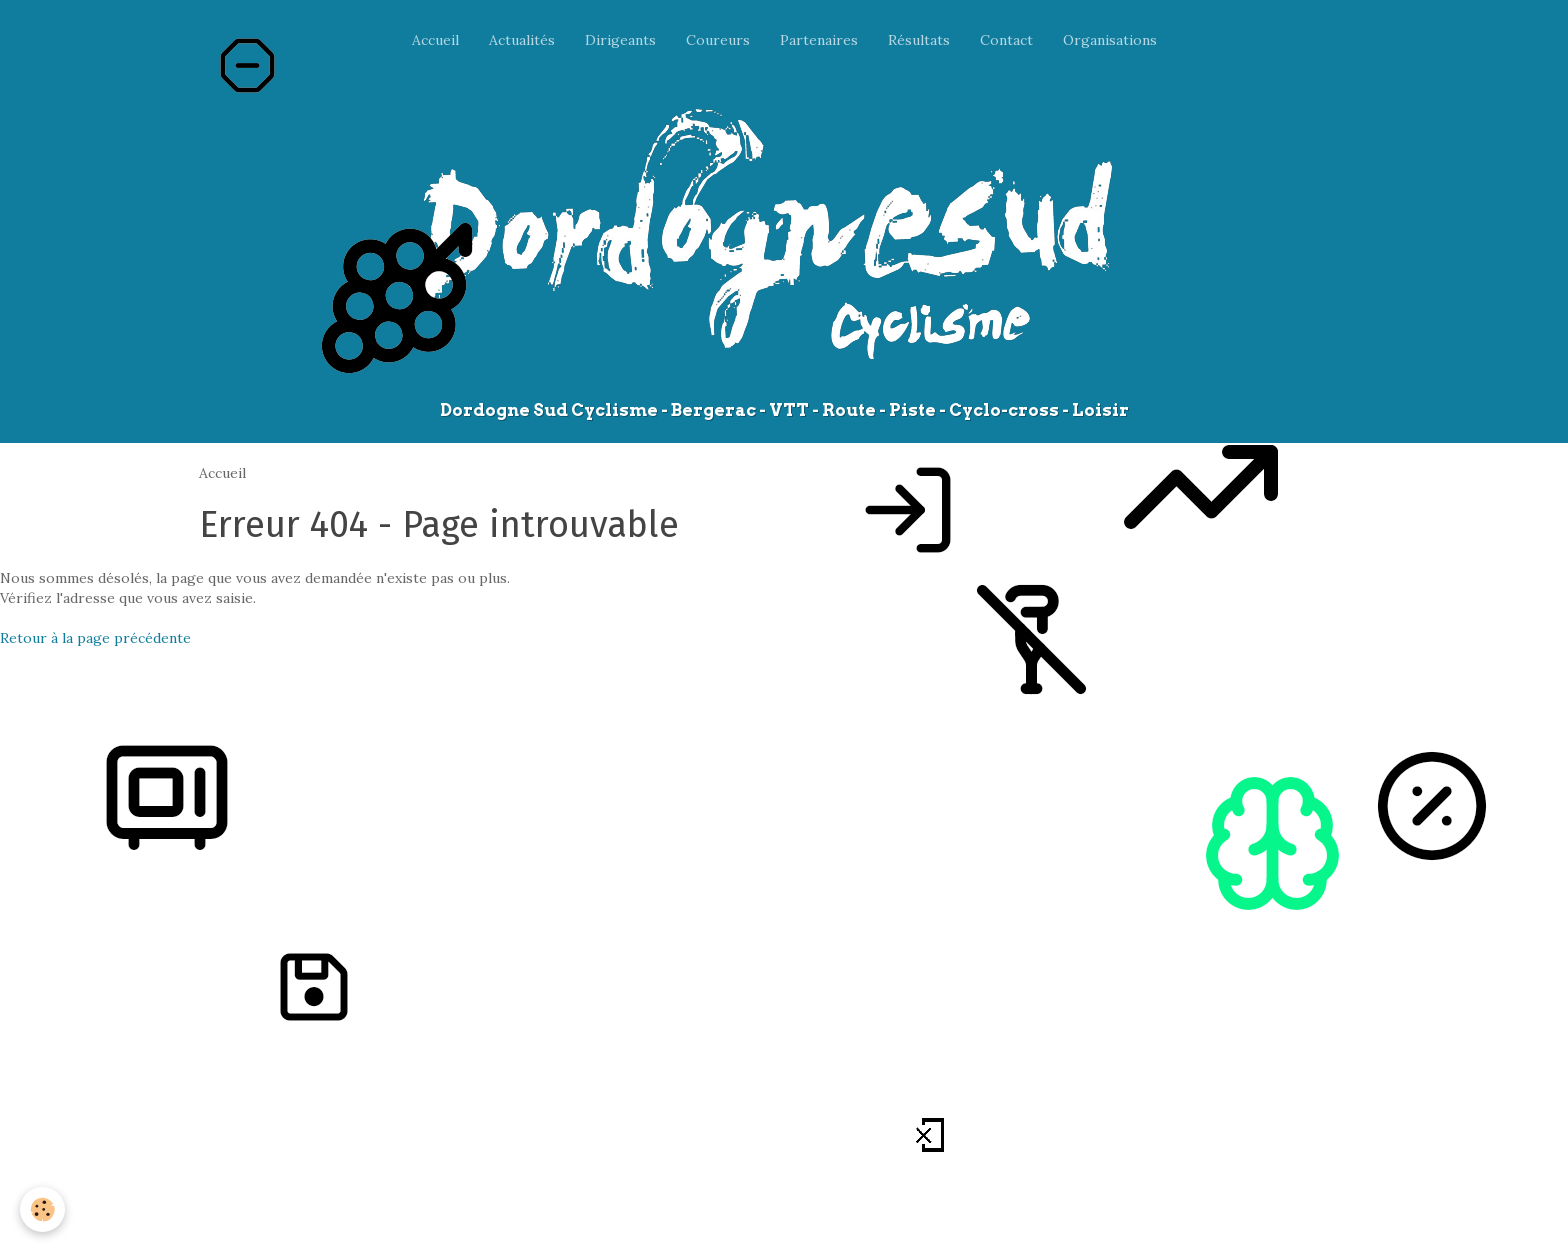 Image resolution: width=1568 pixels, height=1251 pixels. Describe the element at coordinates (1031, 639) in the screenshot. I see `indicates crutches or mobility aid not needed` at that location.